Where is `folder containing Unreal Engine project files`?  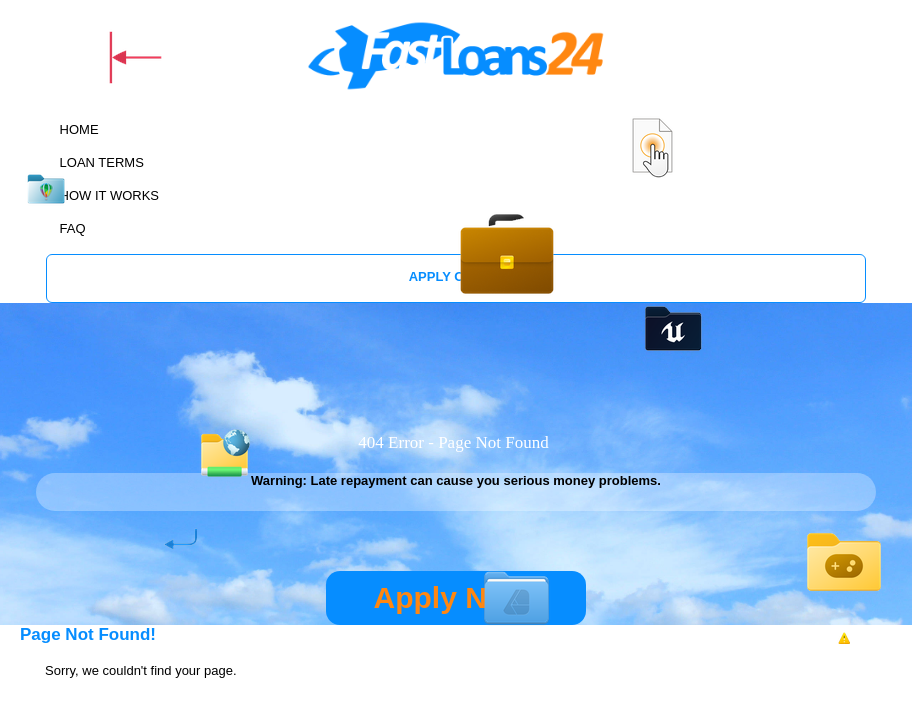 folder containing Unreal Engine project files is located at coordinates (673, 330).